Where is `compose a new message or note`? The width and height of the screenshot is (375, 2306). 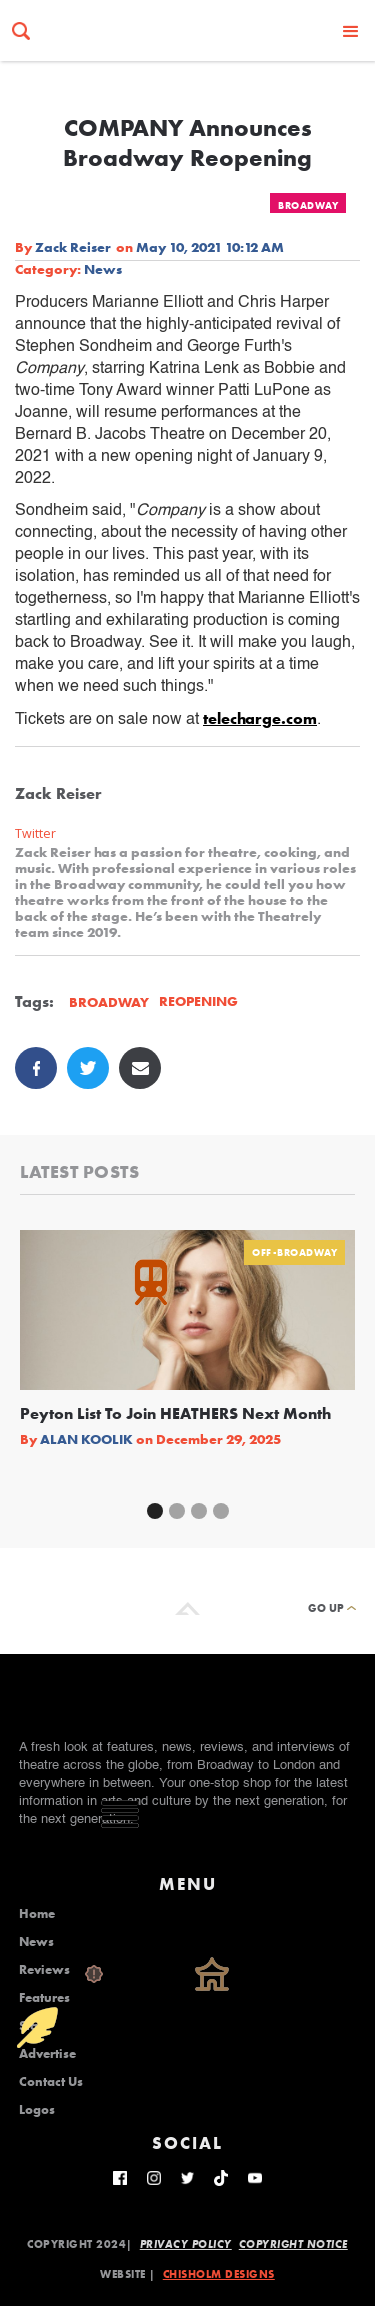
compose a new message or note is located at coordinates (37, 2028).